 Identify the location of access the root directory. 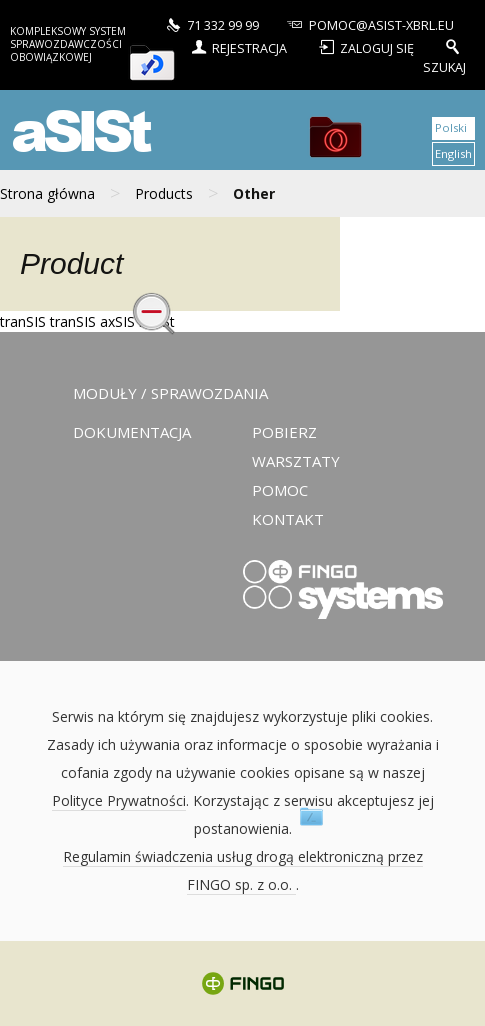
(311, 816).